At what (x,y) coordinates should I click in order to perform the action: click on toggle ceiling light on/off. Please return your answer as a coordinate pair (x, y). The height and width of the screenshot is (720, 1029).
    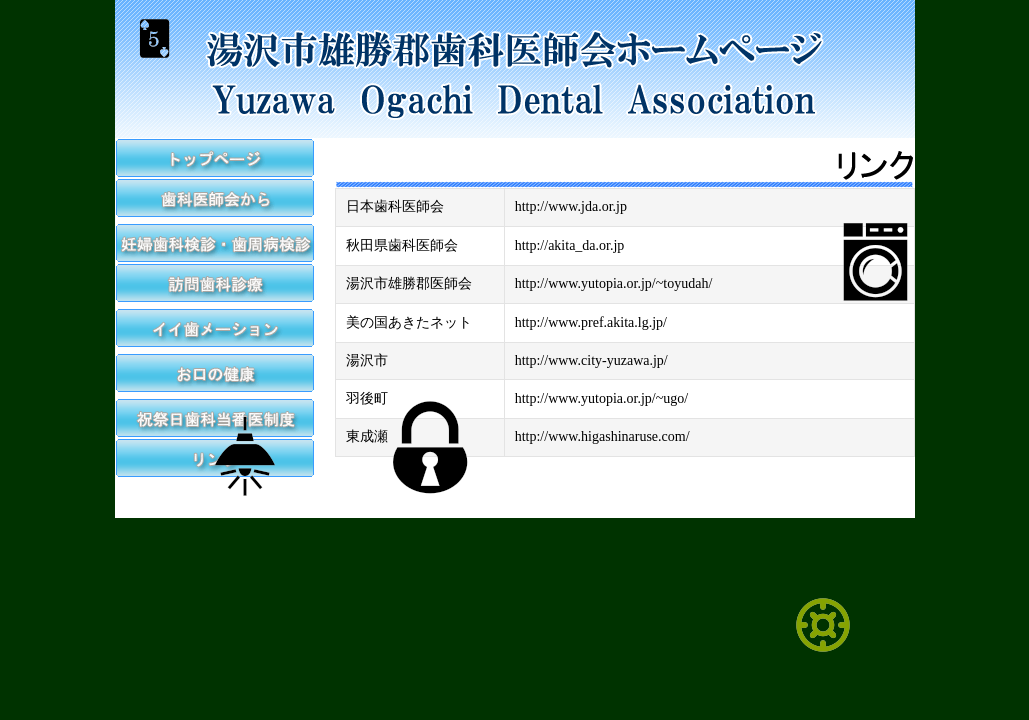
    Looking at the image, I should click on (245, 456).